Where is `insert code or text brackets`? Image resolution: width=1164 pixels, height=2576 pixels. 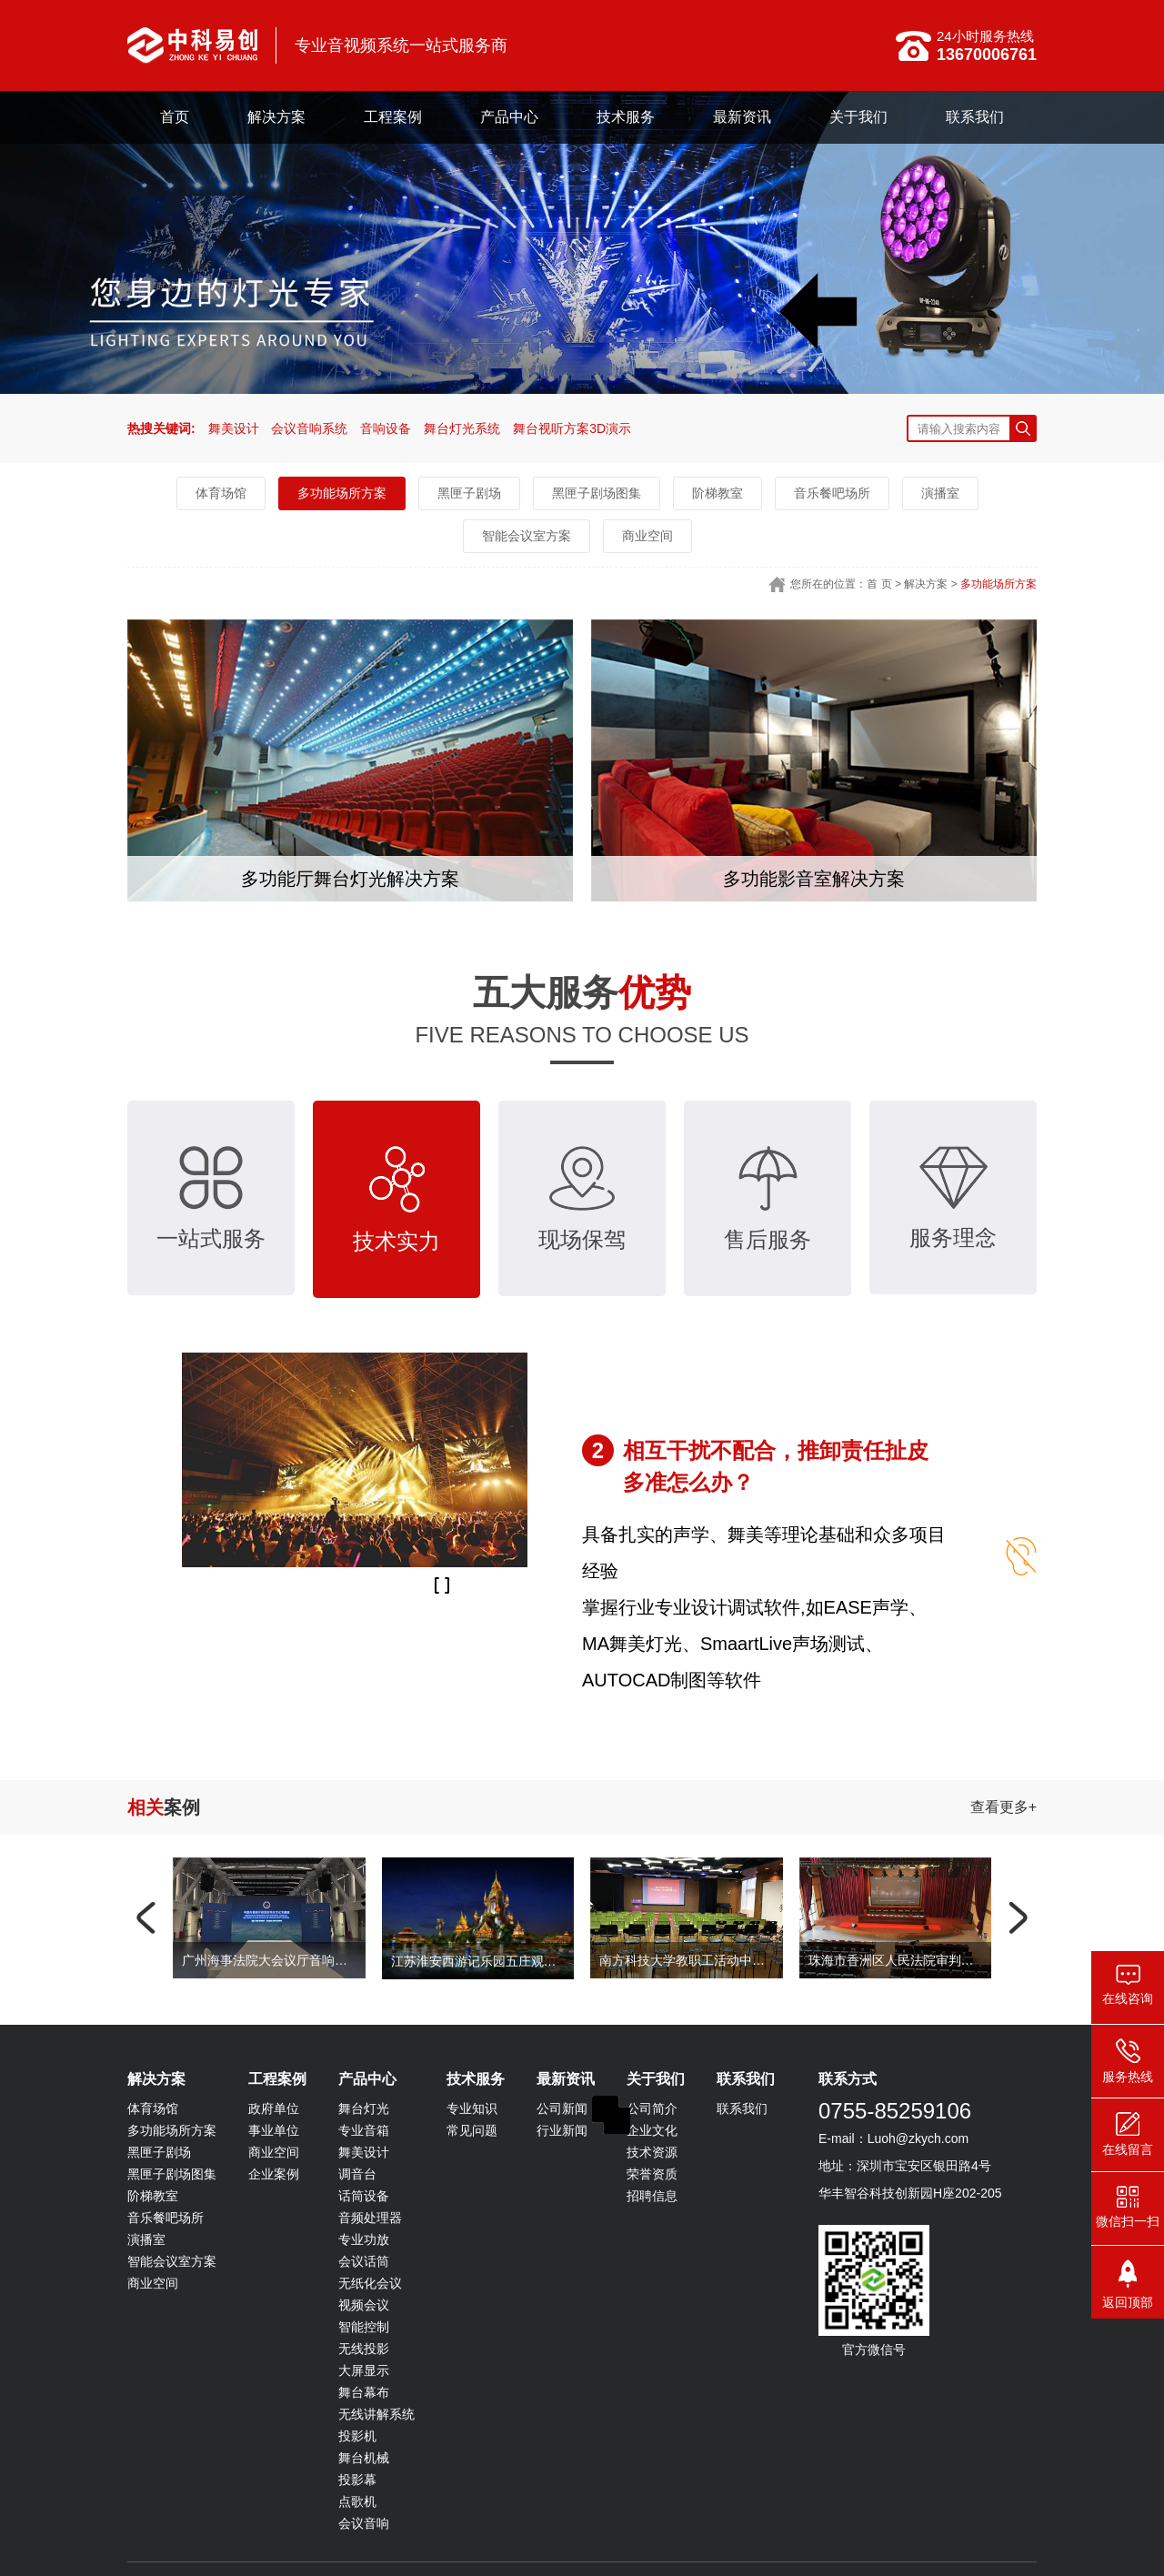
insert code or text brackets is located at coordinates (442, 1585).